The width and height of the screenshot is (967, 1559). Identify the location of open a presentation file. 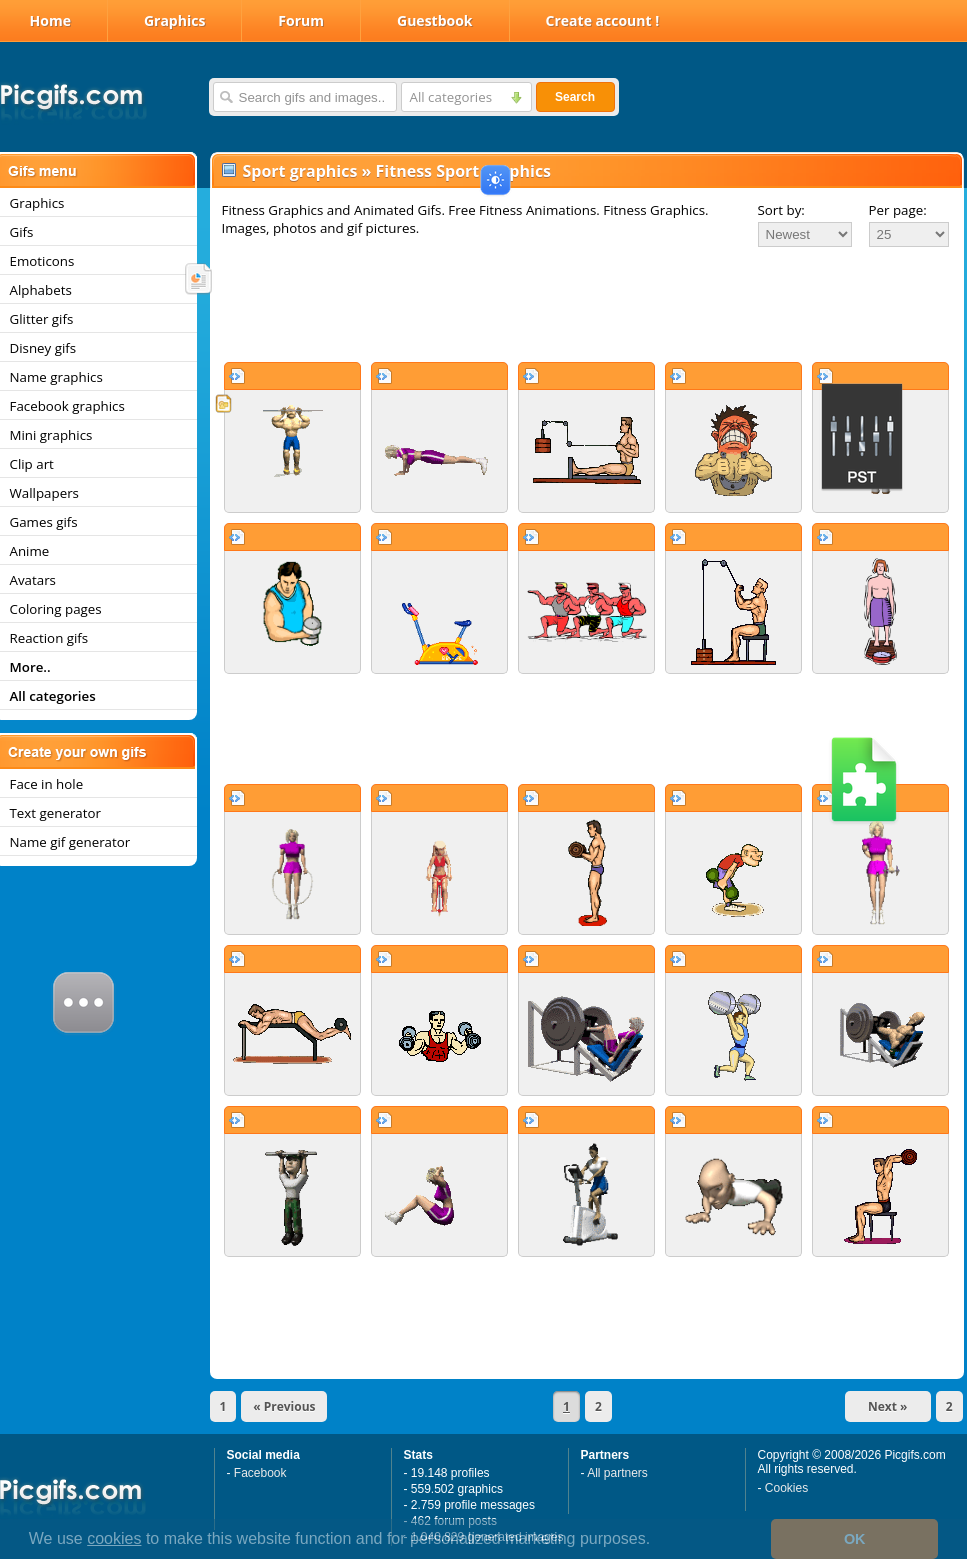
(198, 278).